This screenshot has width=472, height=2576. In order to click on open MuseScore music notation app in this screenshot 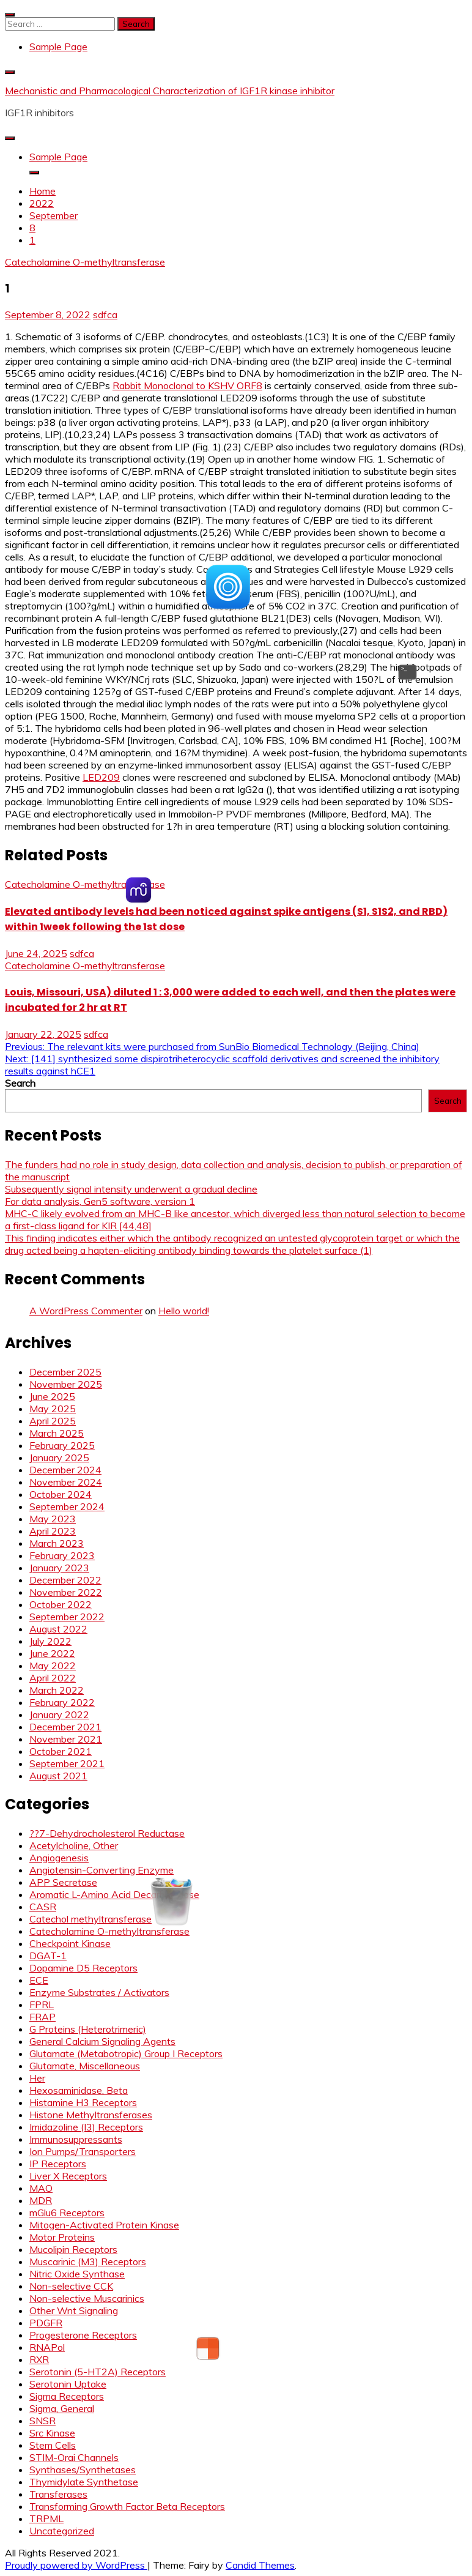, I will do `click(138, 890)`.